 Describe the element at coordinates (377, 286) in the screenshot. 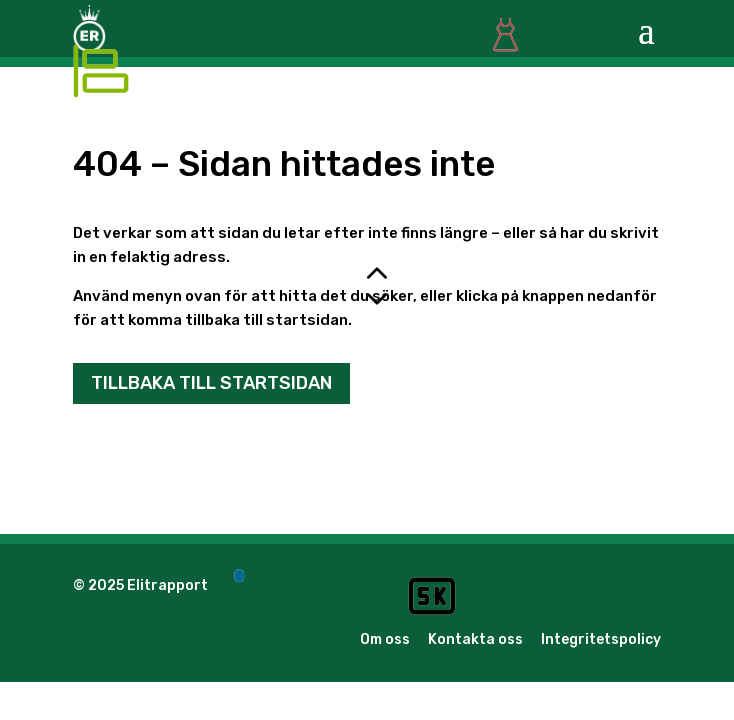

I see `expand or collapse a dropdown menu` at that location.